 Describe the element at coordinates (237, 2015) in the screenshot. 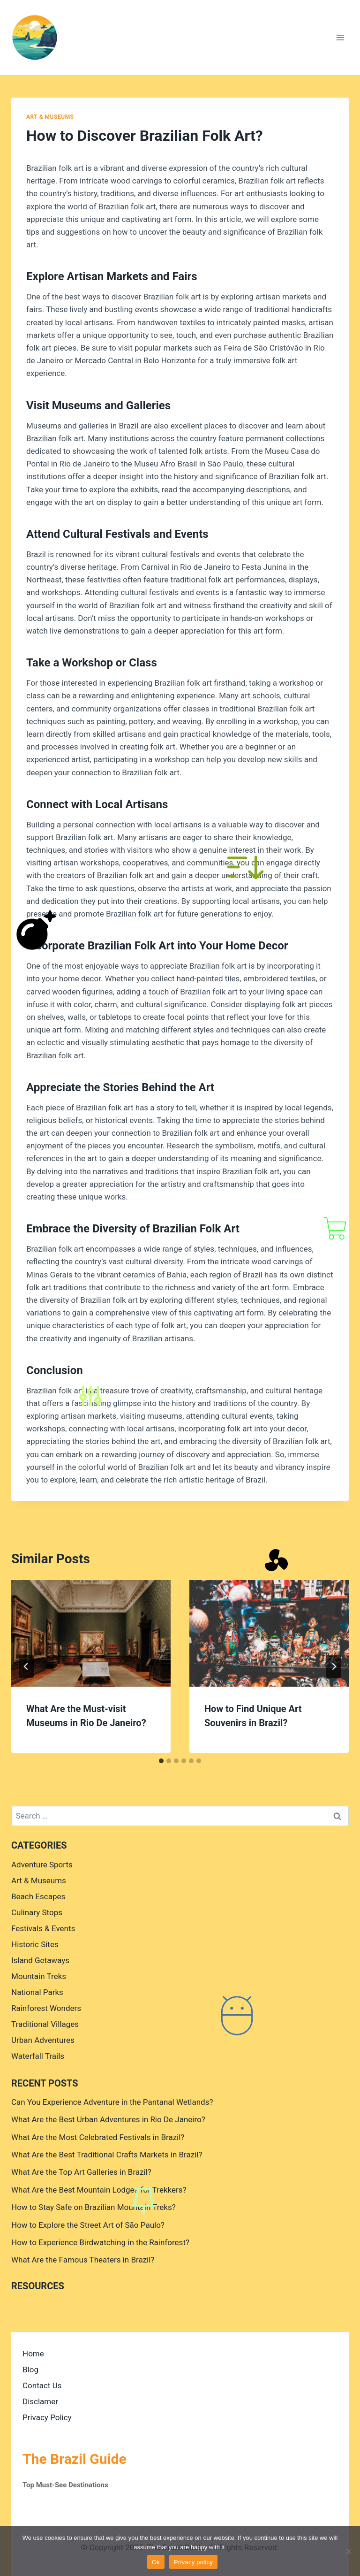

I see `android device or system settings` at that location.